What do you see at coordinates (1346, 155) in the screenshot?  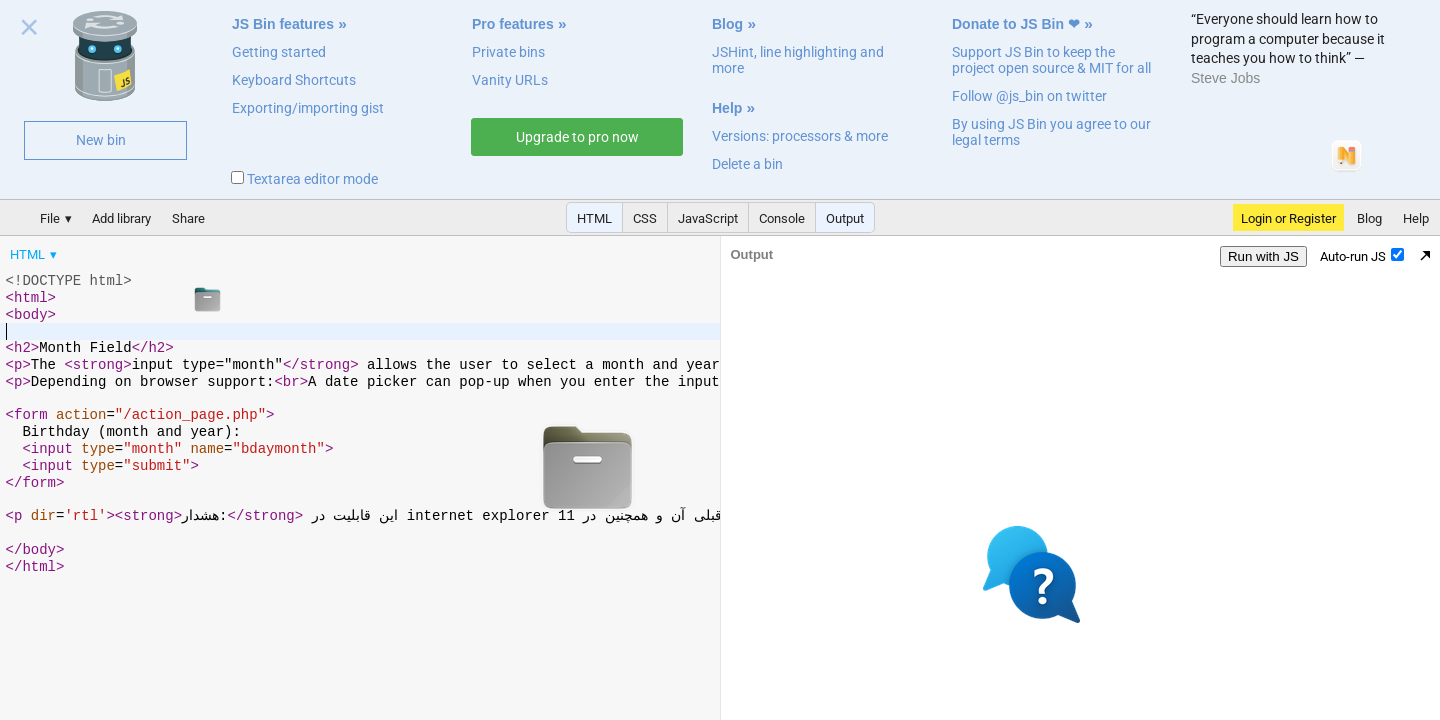 I see `open the Notable note-taking app` at bounding box center [1346, 155].